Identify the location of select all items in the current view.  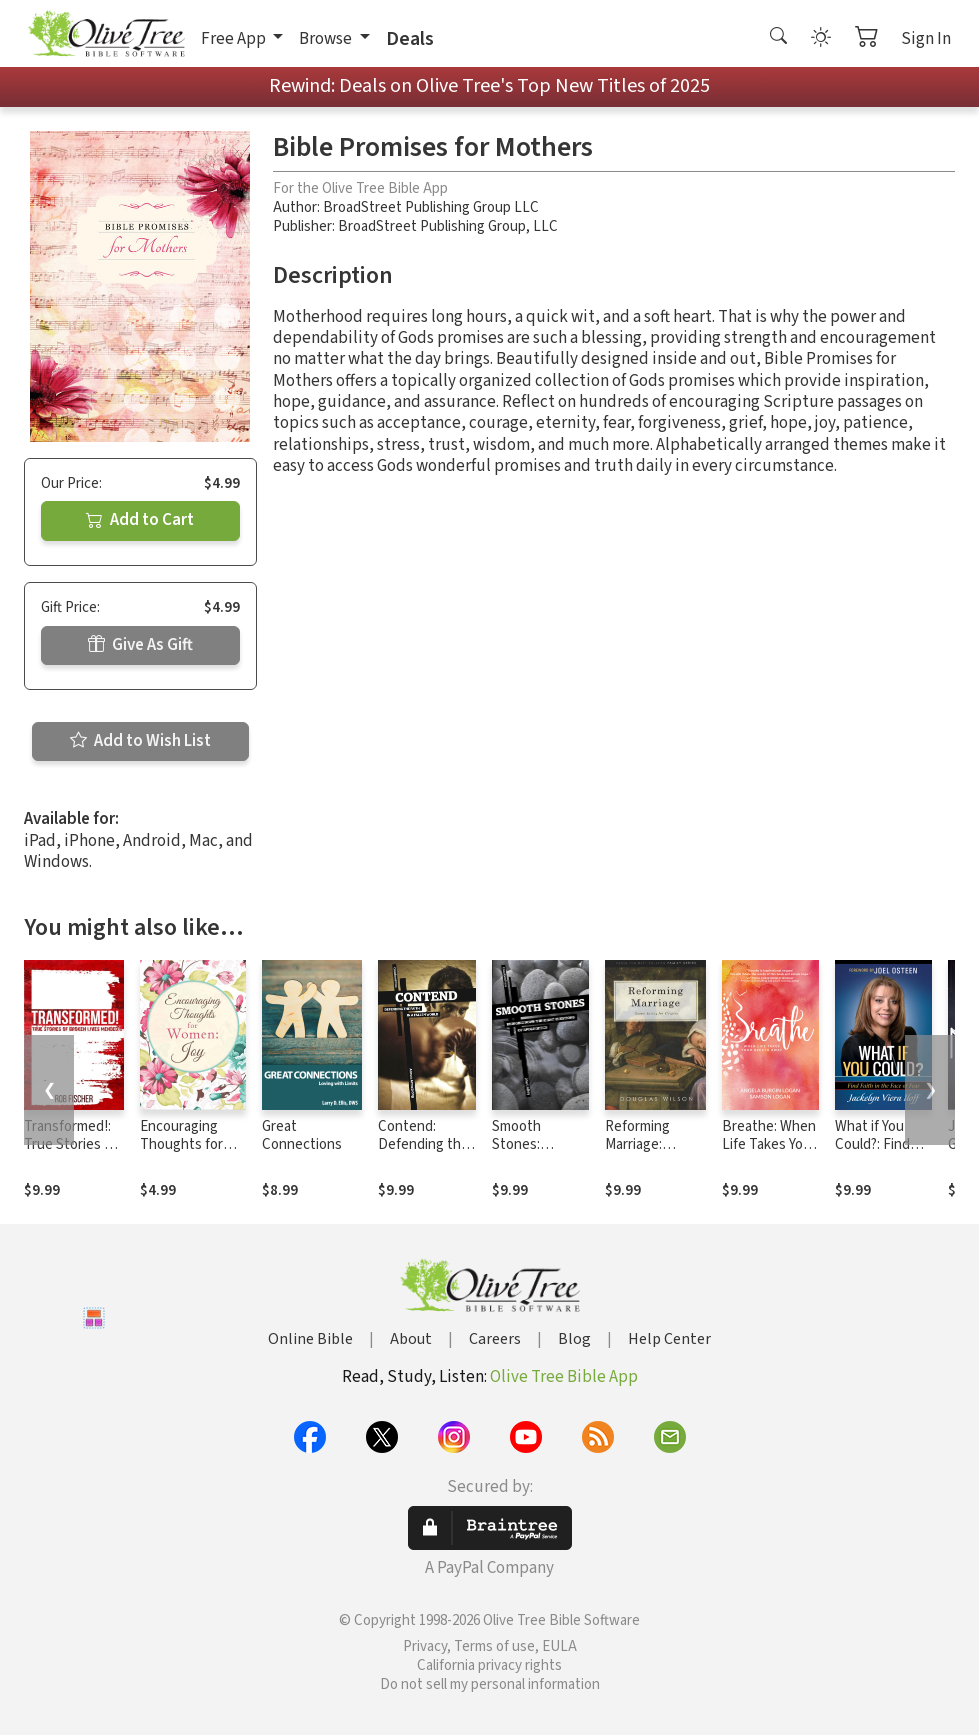
(94, 1318).